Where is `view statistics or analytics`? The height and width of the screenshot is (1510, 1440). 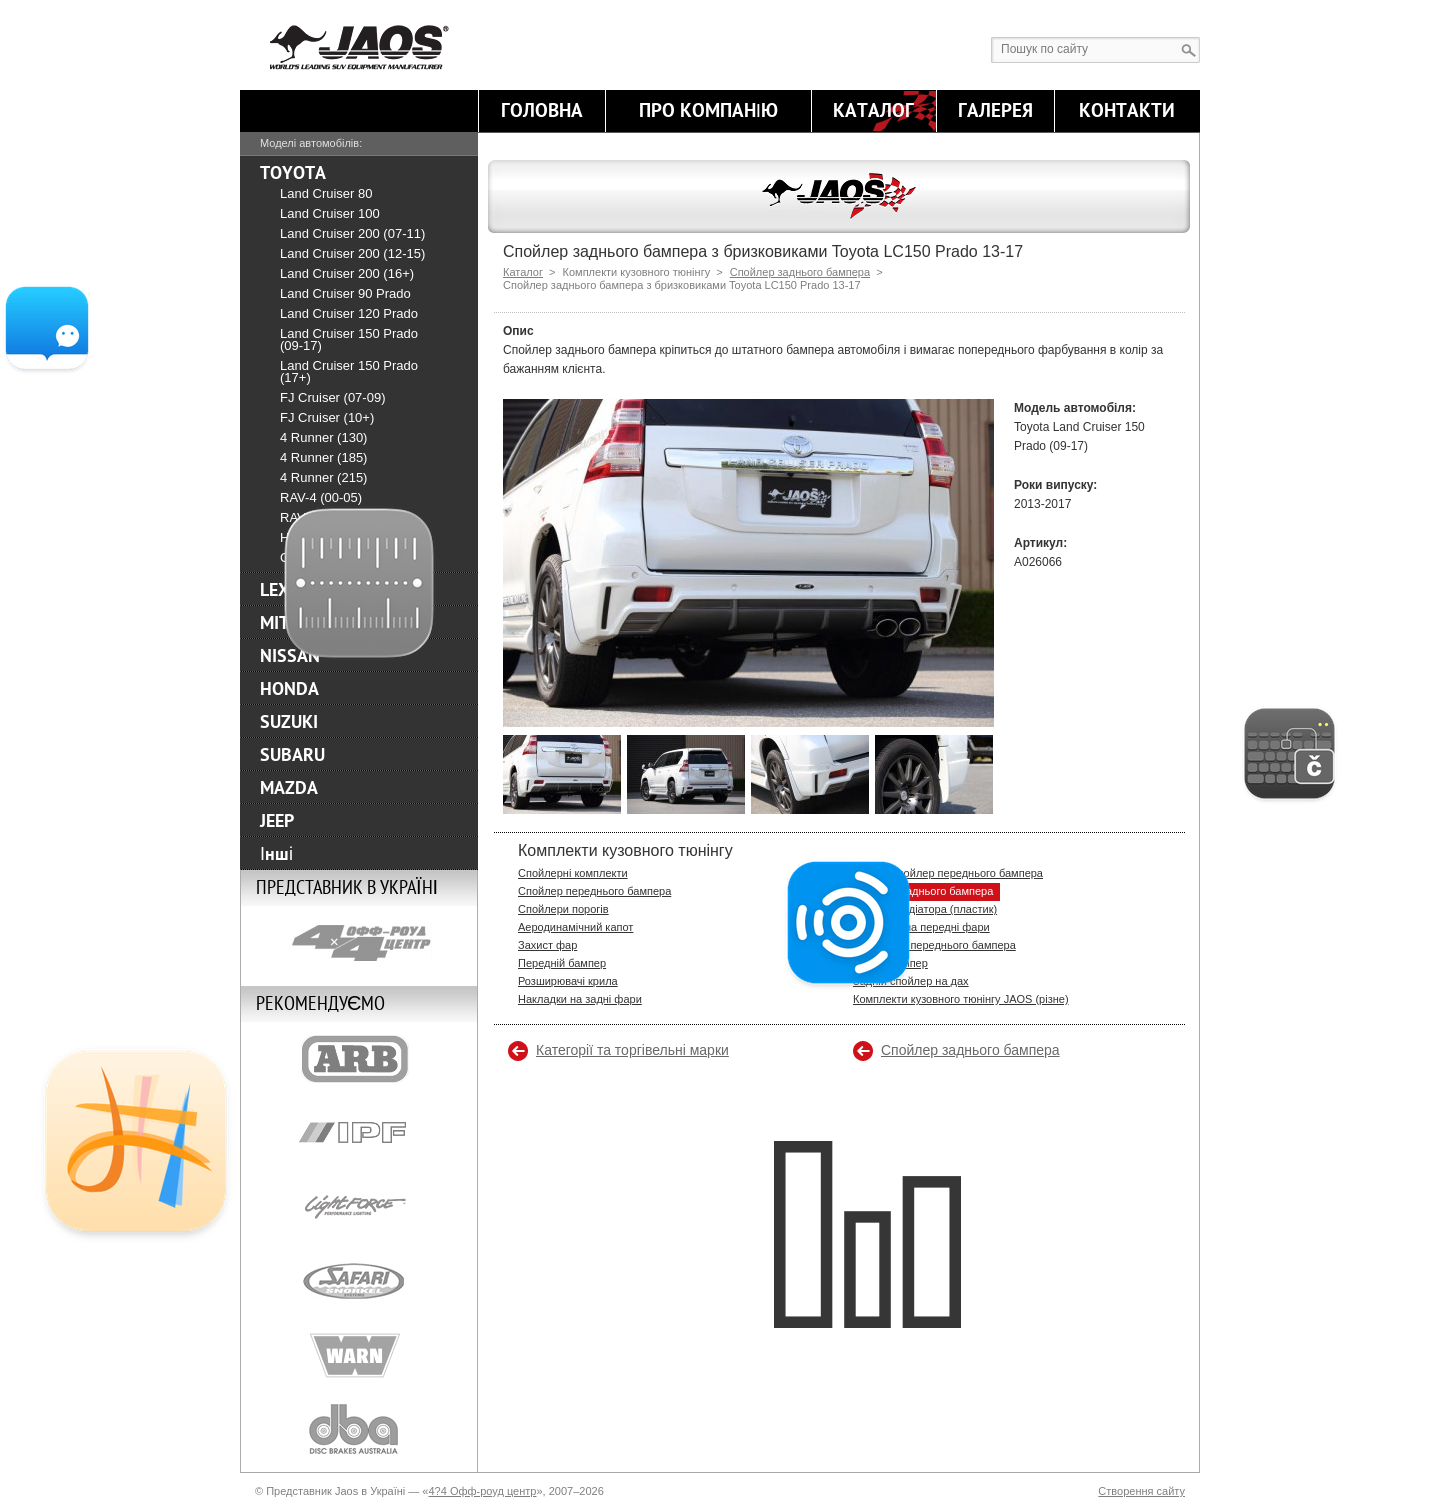
view statistics or analytics is located at coordinates (867, 1234).